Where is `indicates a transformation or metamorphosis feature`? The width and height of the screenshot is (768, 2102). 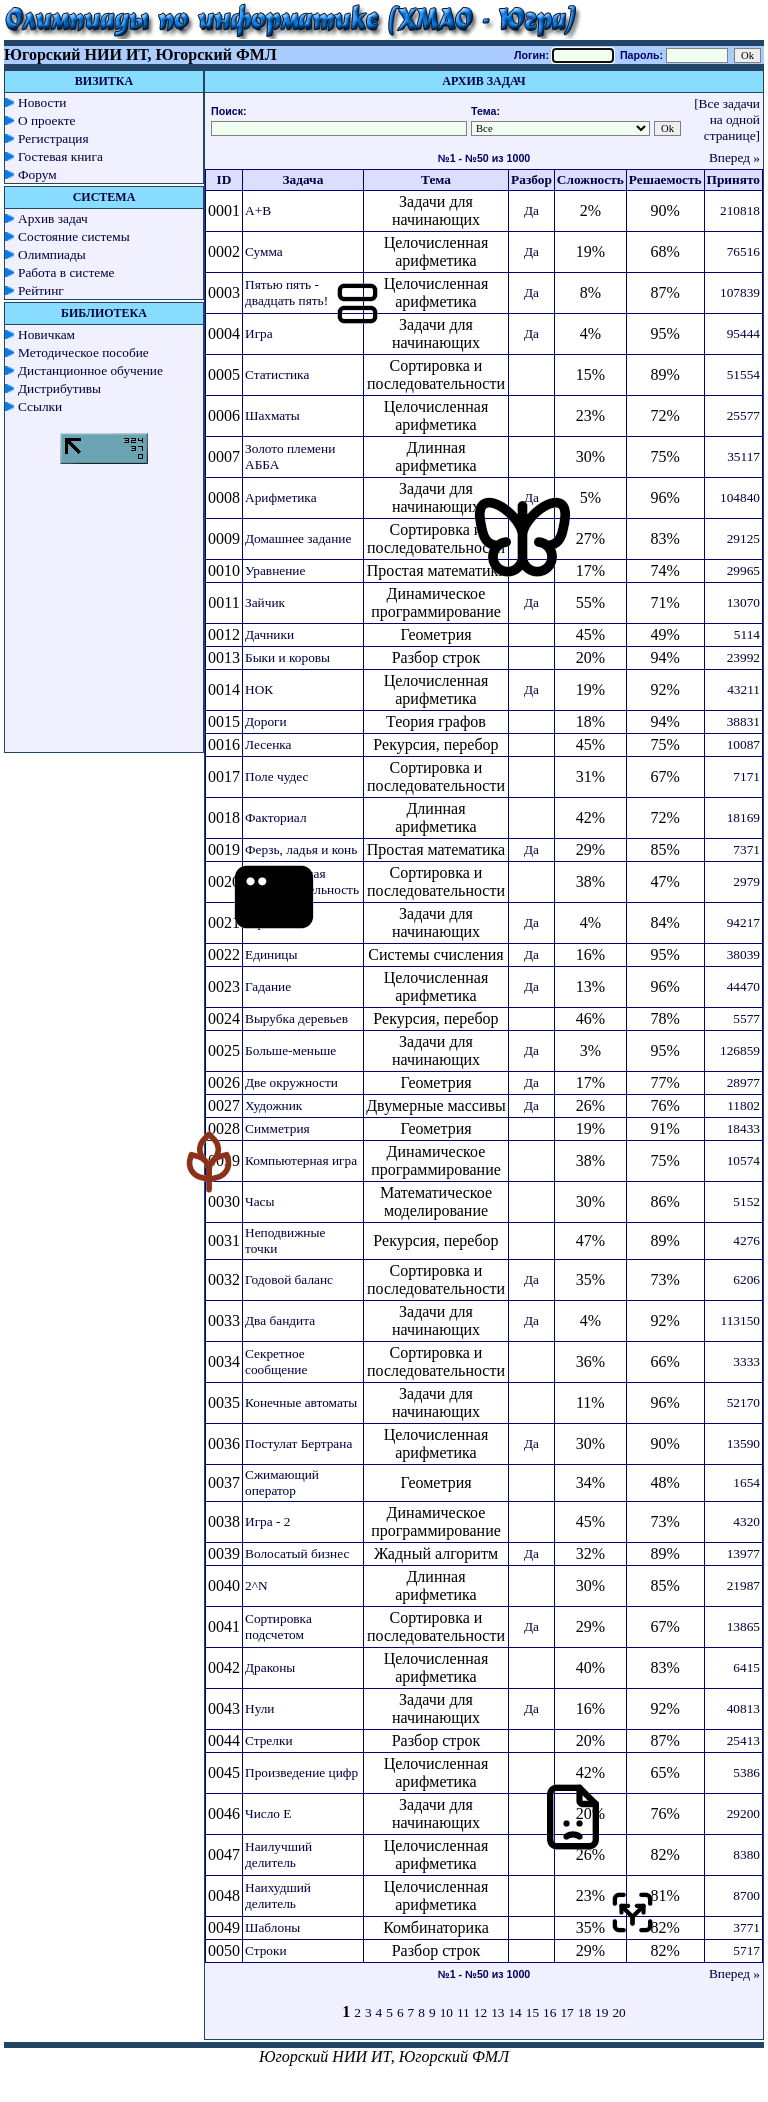 indicates a transformation or metamorphosis feature is located at coordinates (522, 535).